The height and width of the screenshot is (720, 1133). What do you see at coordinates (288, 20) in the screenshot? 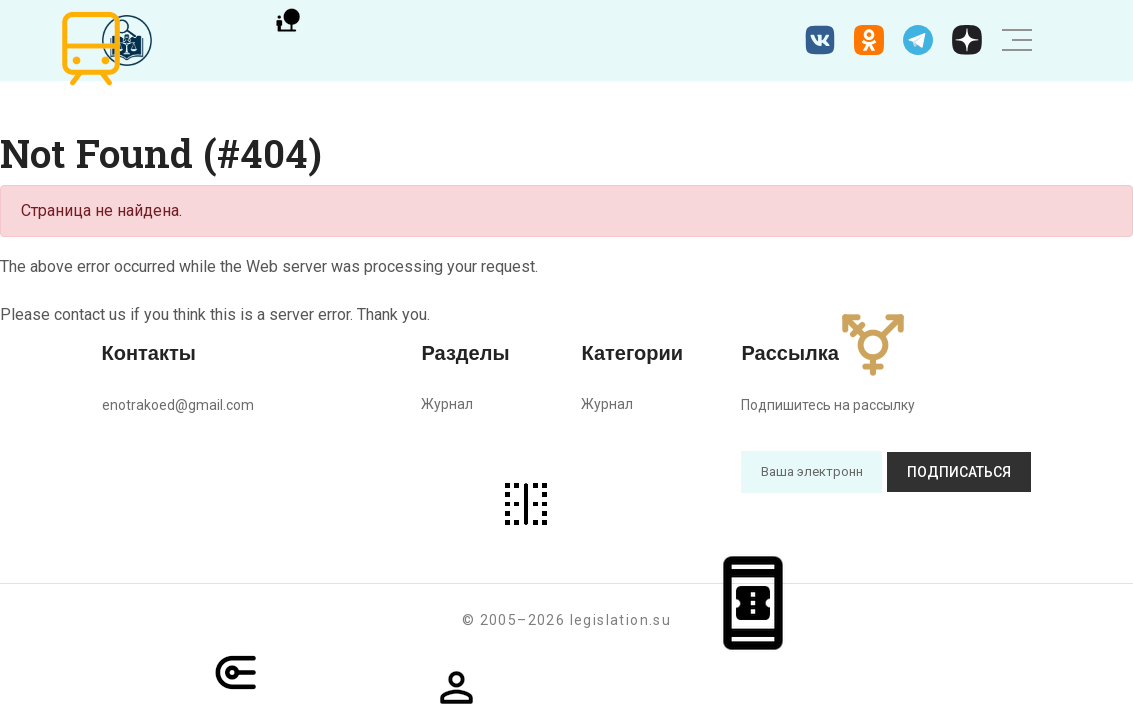
I see `explore outdoor activities or nature-related content` at bounding box center [288, 20].